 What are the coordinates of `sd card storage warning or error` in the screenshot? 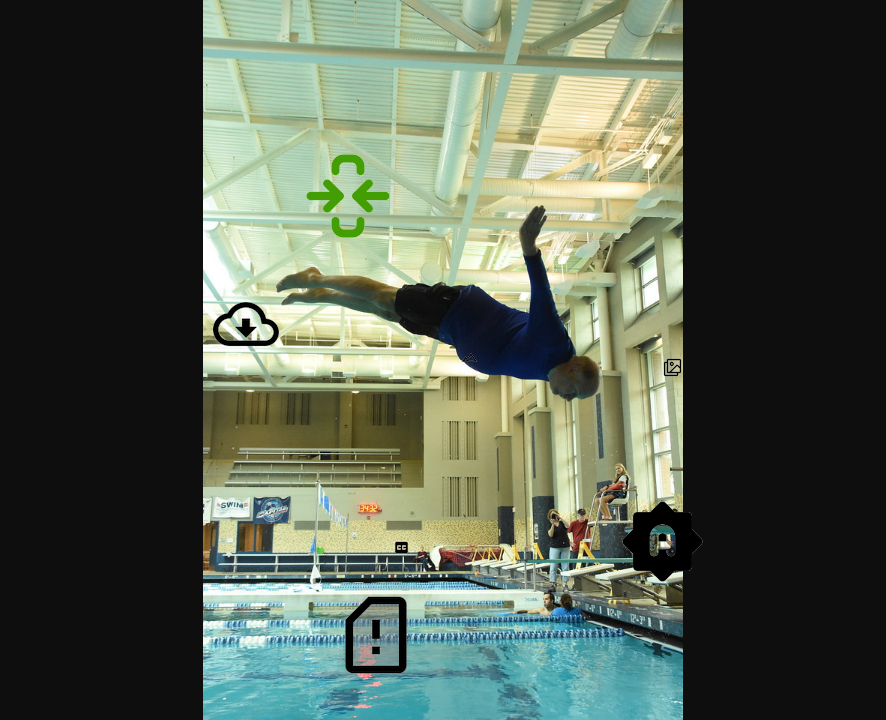 It's located at (376, 635).